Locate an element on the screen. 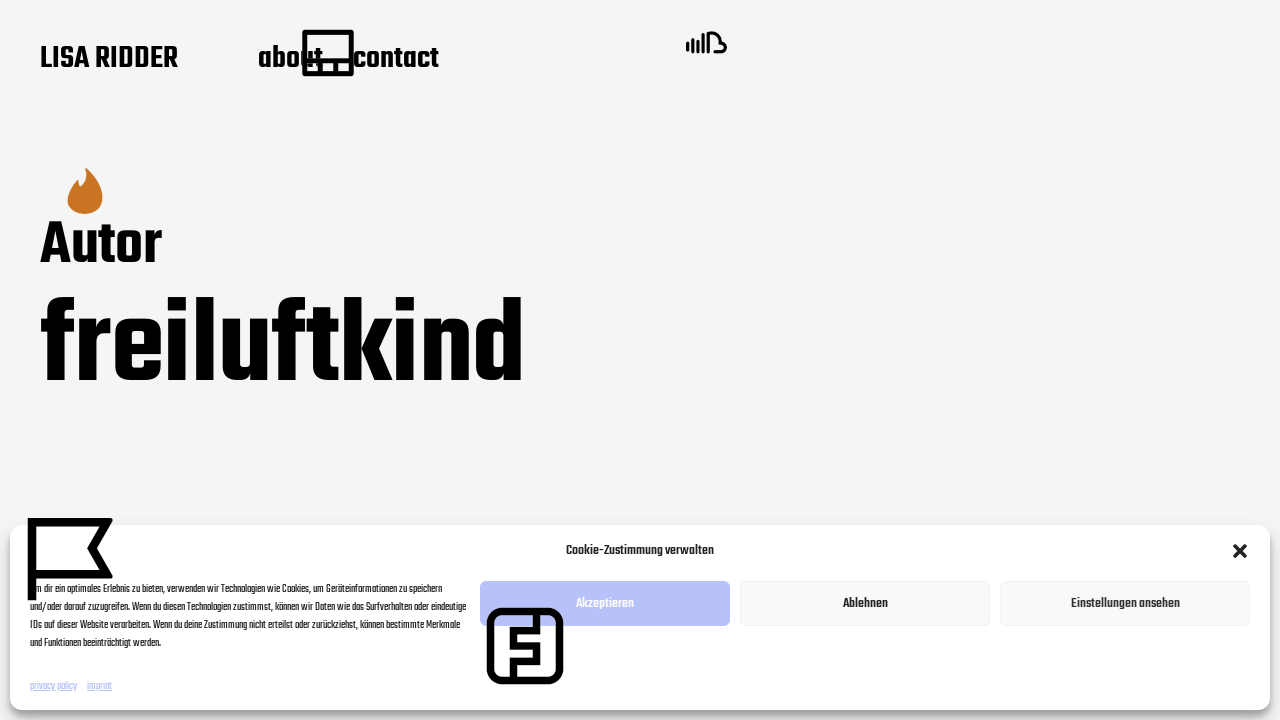 This screenshot has height=720, width=1280. open the tinder dating app is located at coordinates (85, 191).